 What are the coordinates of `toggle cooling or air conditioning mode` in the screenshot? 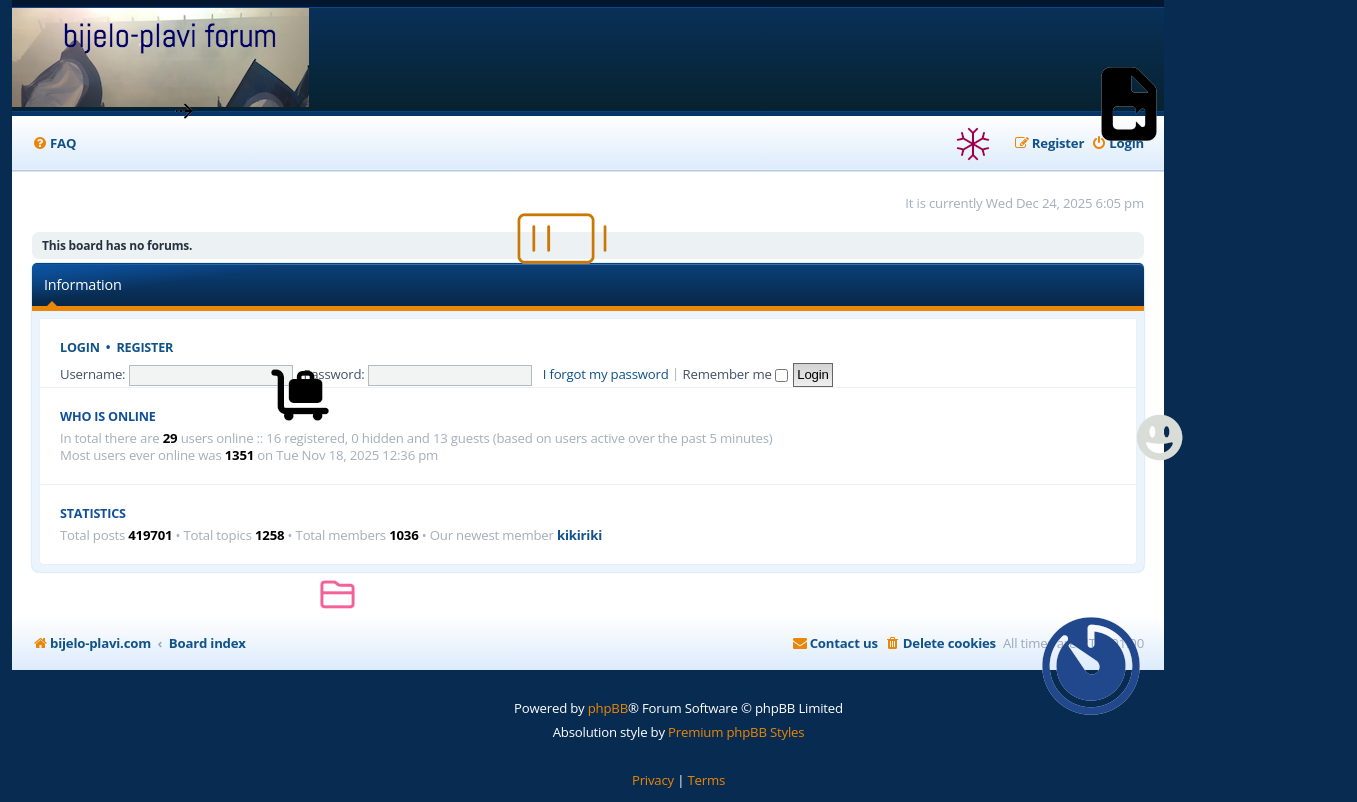 It's located at (973, 144).